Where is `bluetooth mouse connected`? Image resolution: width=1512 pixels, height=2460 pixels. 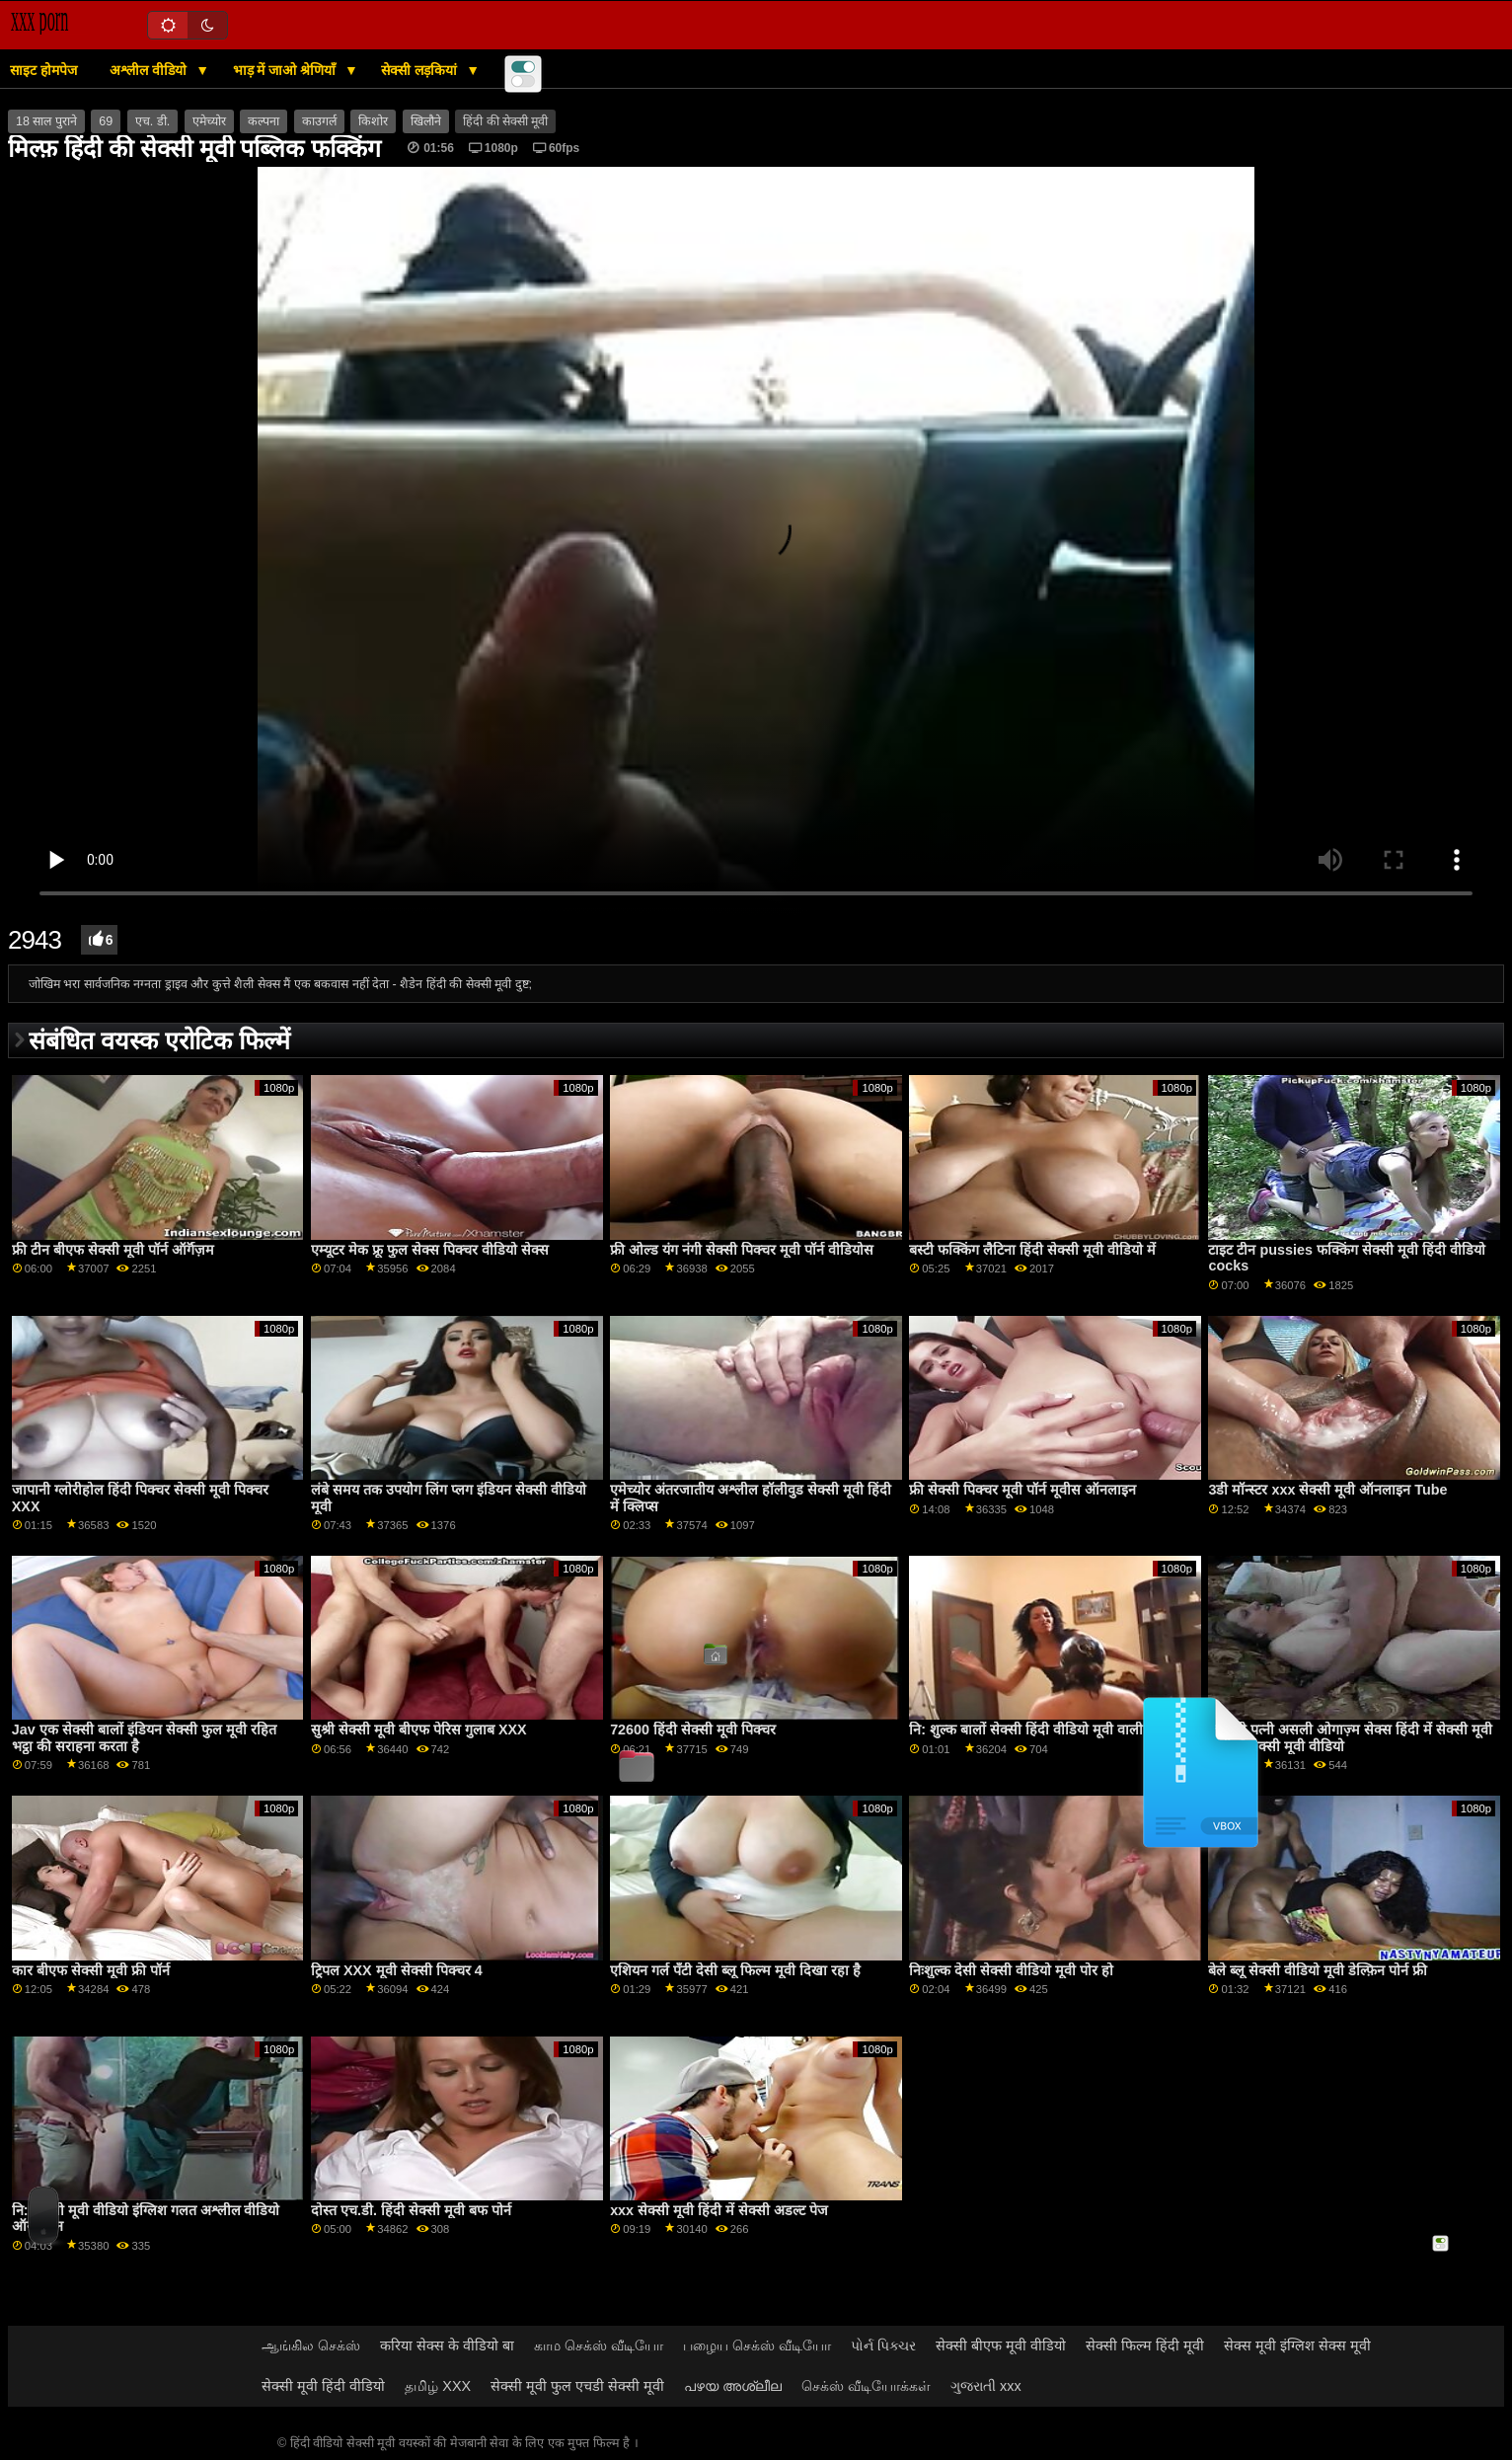
bluetooth mouse connected is located at coordinates (43, 2217).